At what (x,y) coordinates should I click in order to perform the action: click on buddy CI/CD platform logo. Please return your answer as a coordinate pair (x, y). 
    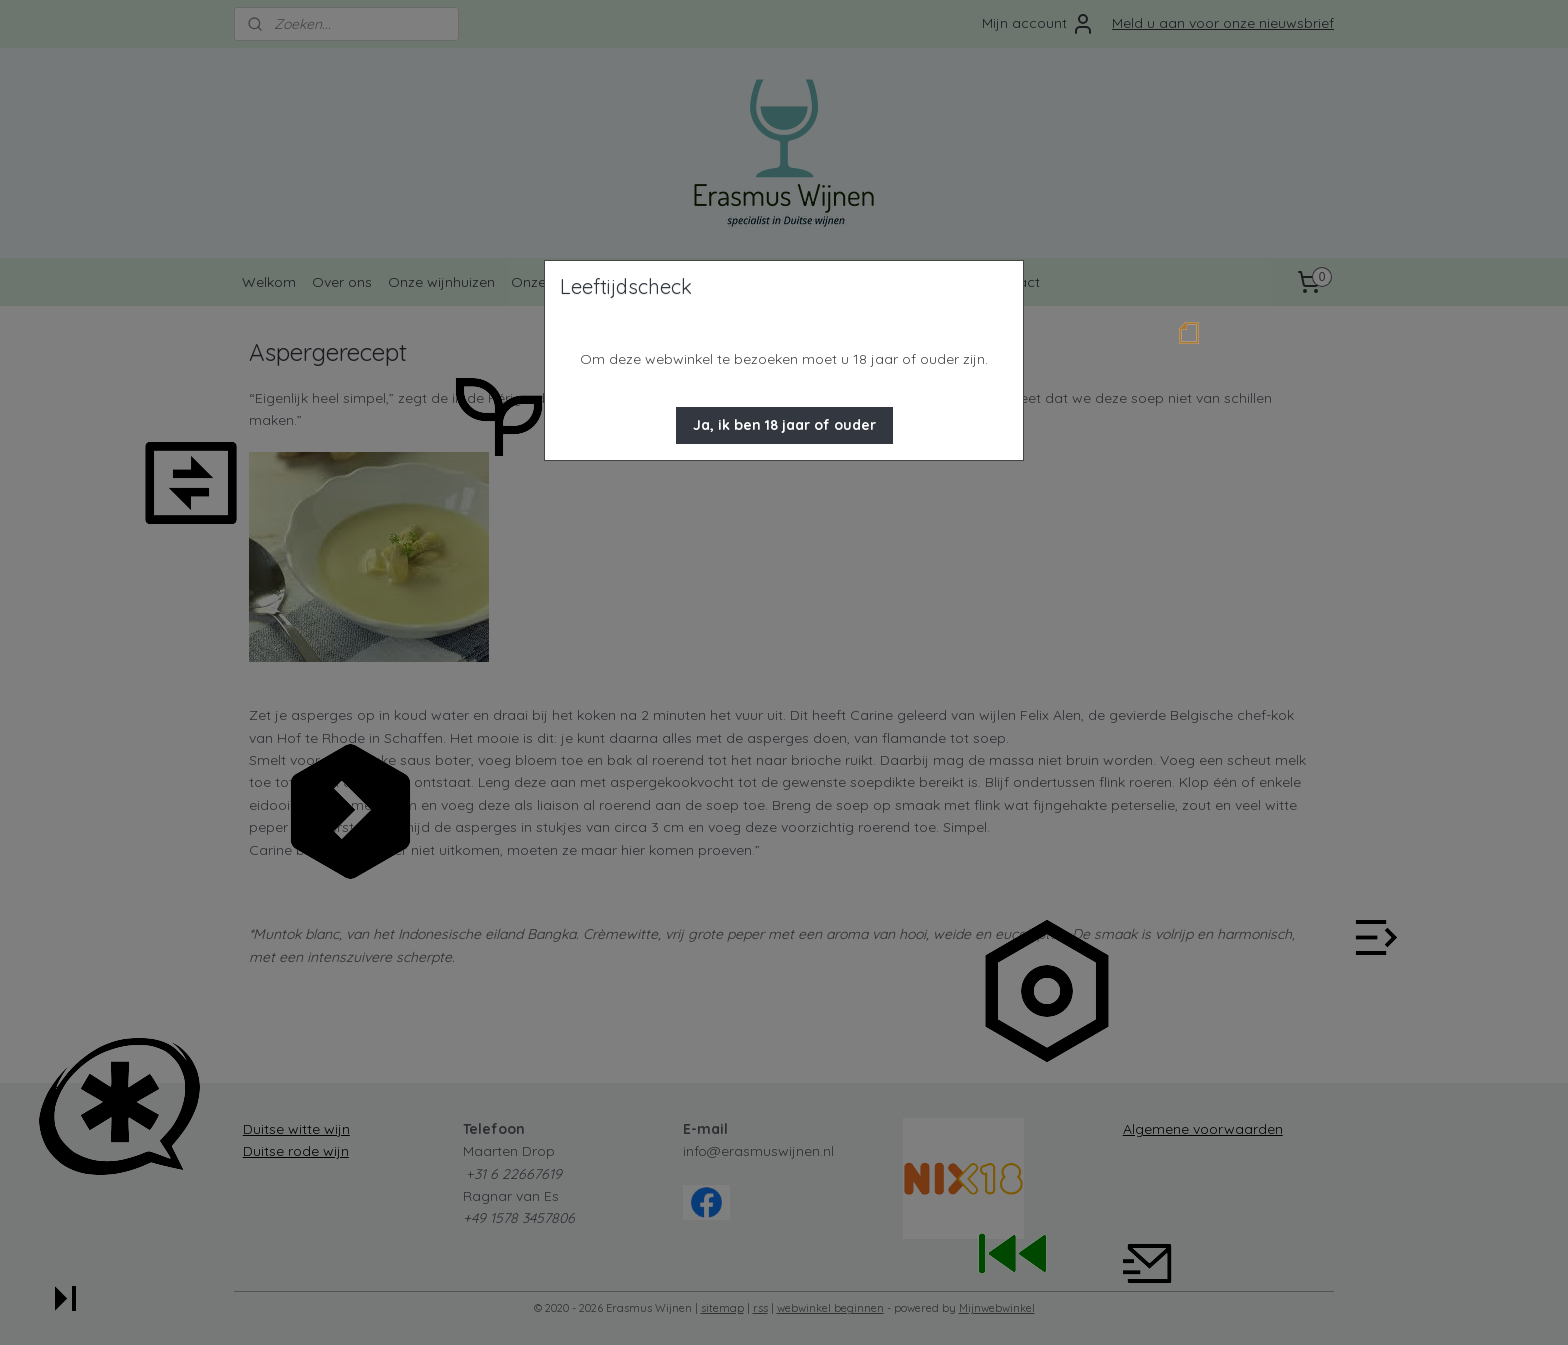
    Looking at the image, I should click on (350, 811).